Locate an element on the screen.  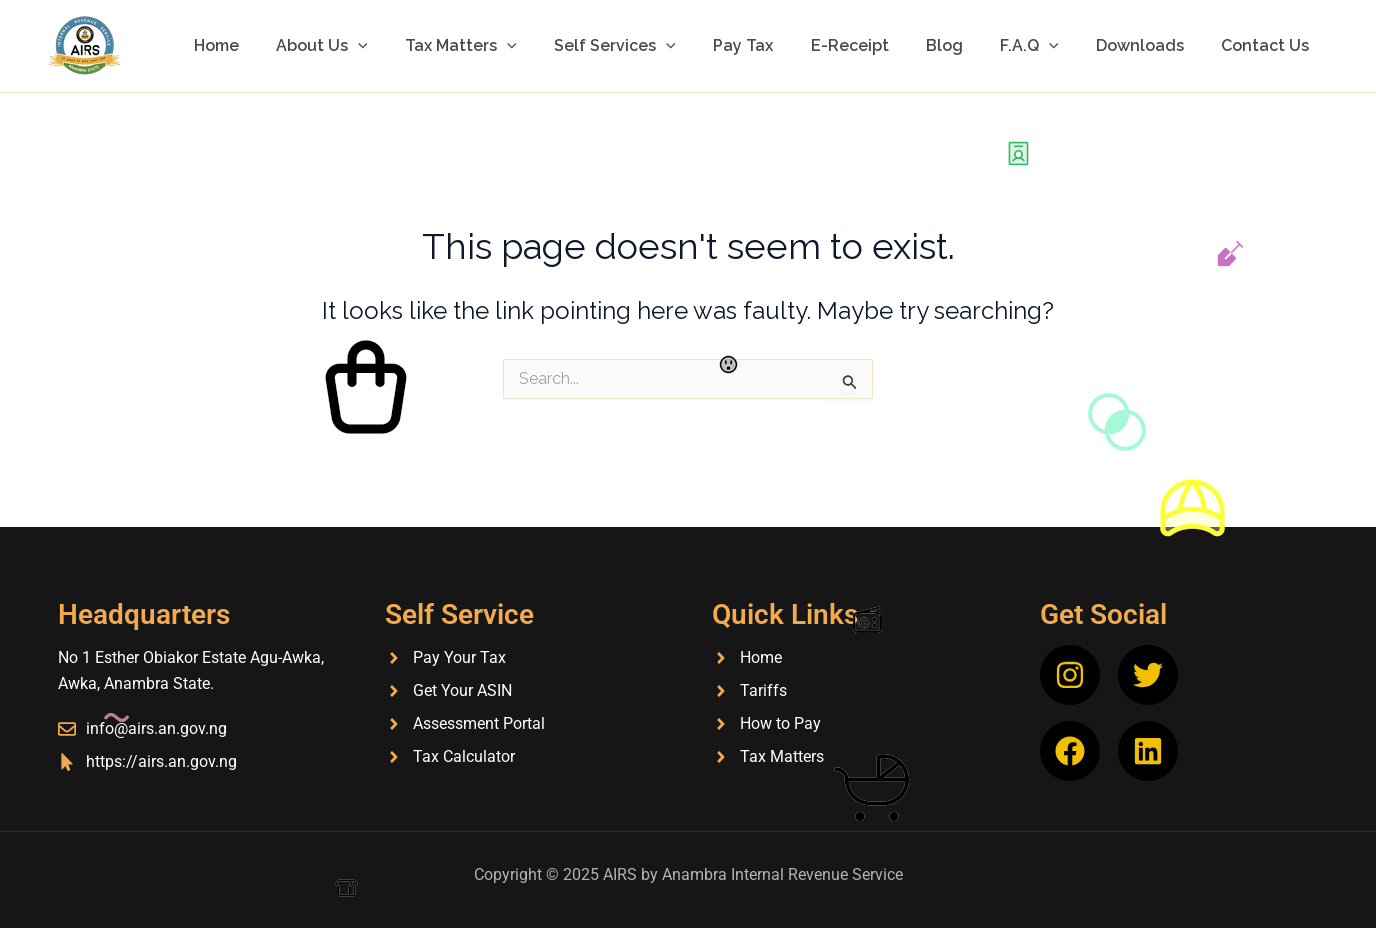
listen to radio or audio broadcasts is located at coordinates (867, 619).